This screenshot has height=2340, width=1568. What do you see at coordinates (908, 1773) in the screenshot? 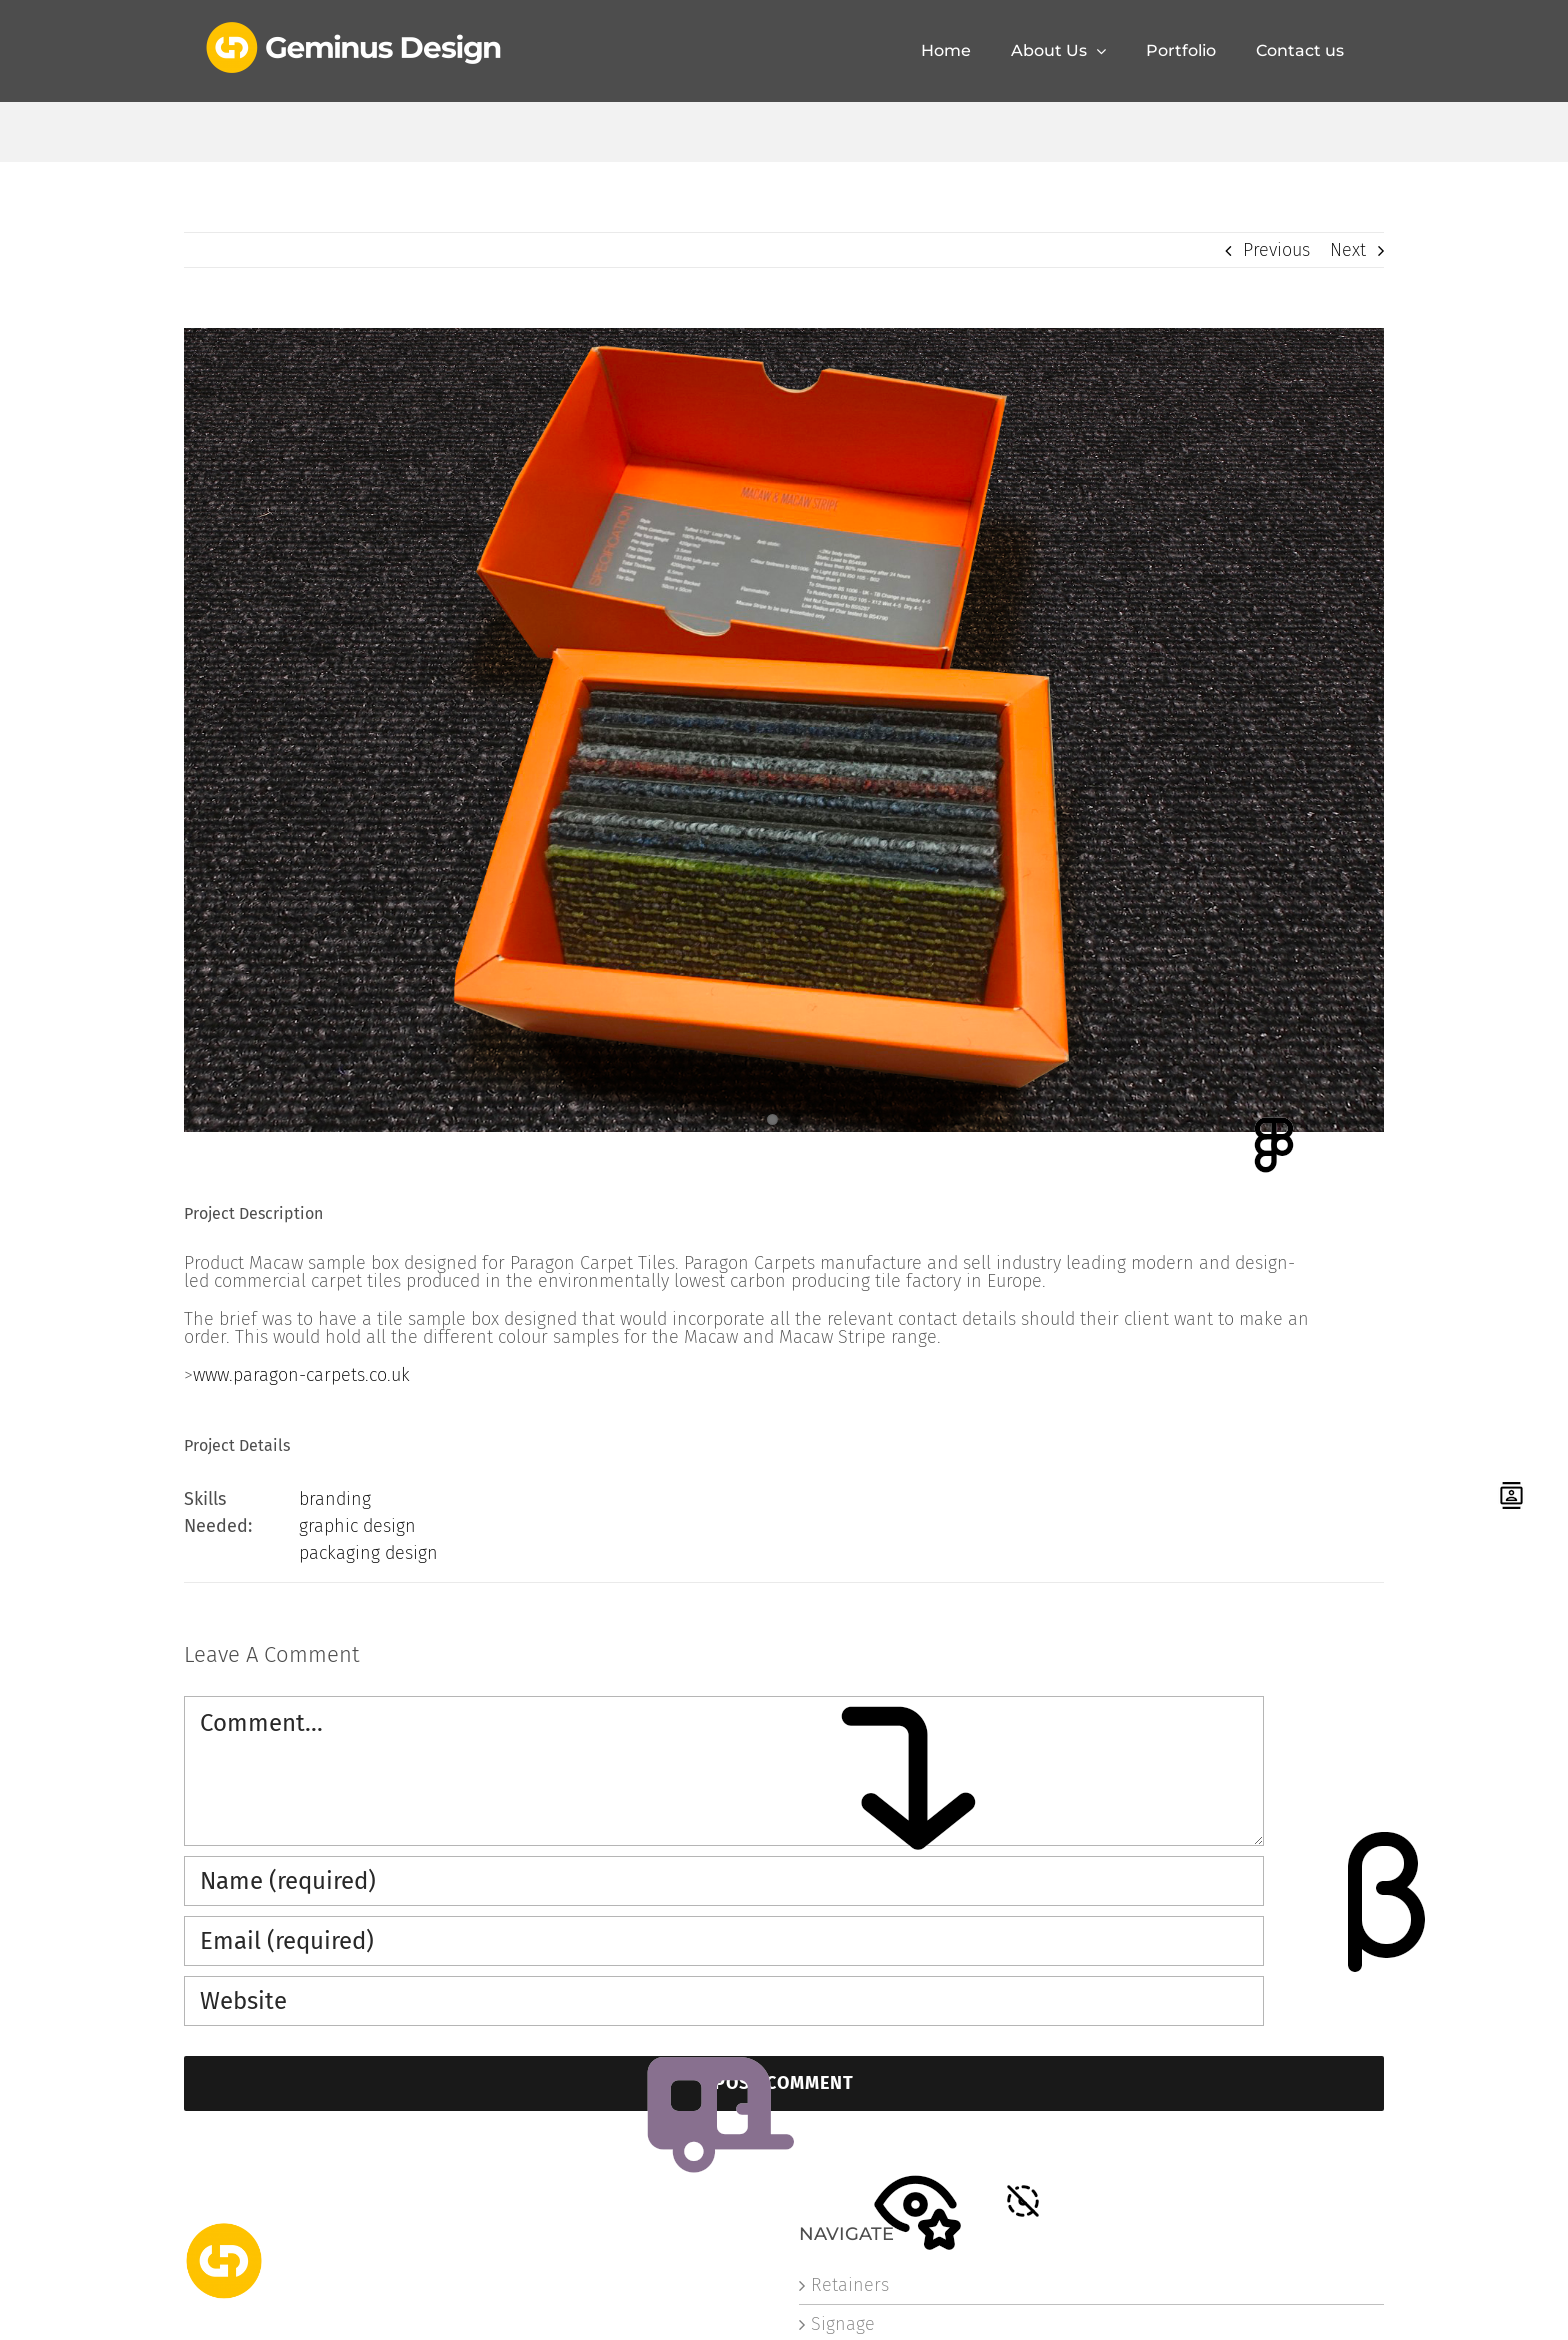
I see `navigate to the next line or section below` at bounding box center [908, 1773].